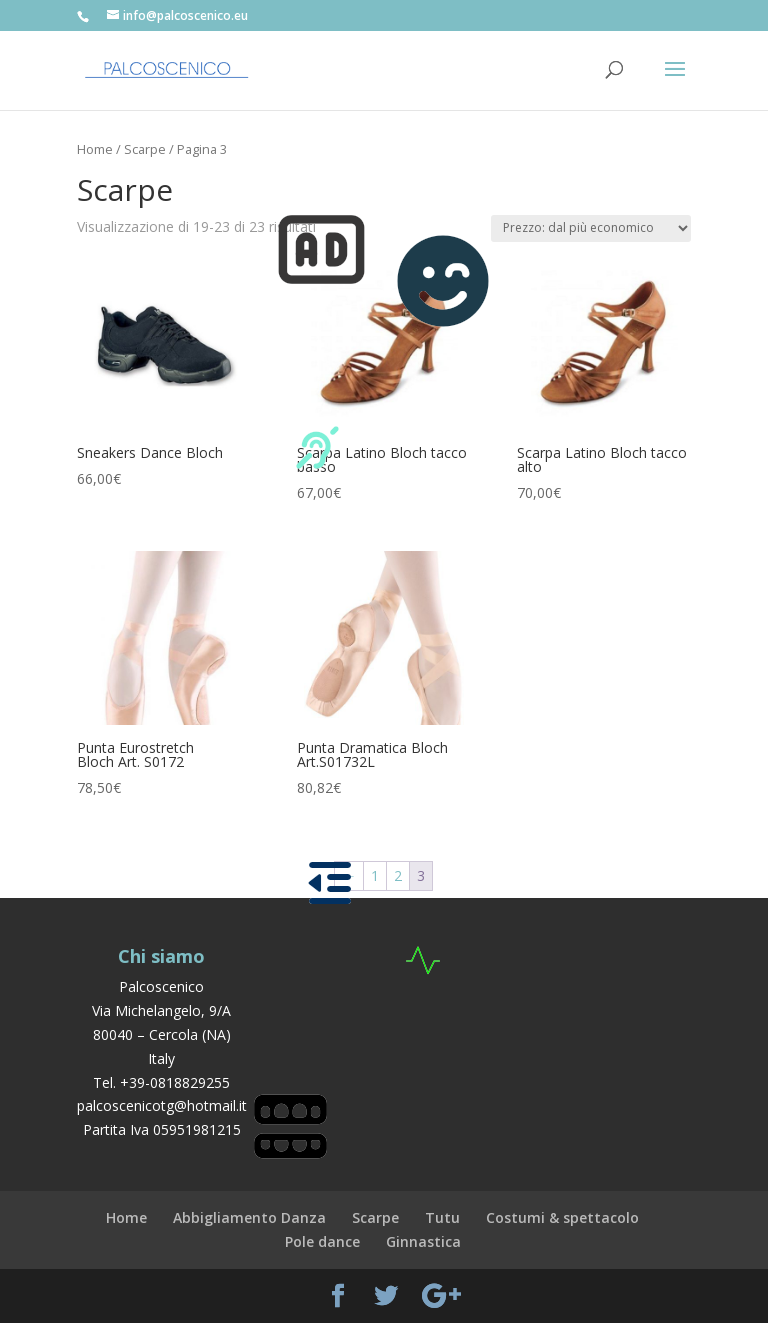 The width and height of the screenshot is (768, 1323). Describe the element at coordinates (330, 883) in the screenshot. I see `decrease text indentation` at that location.